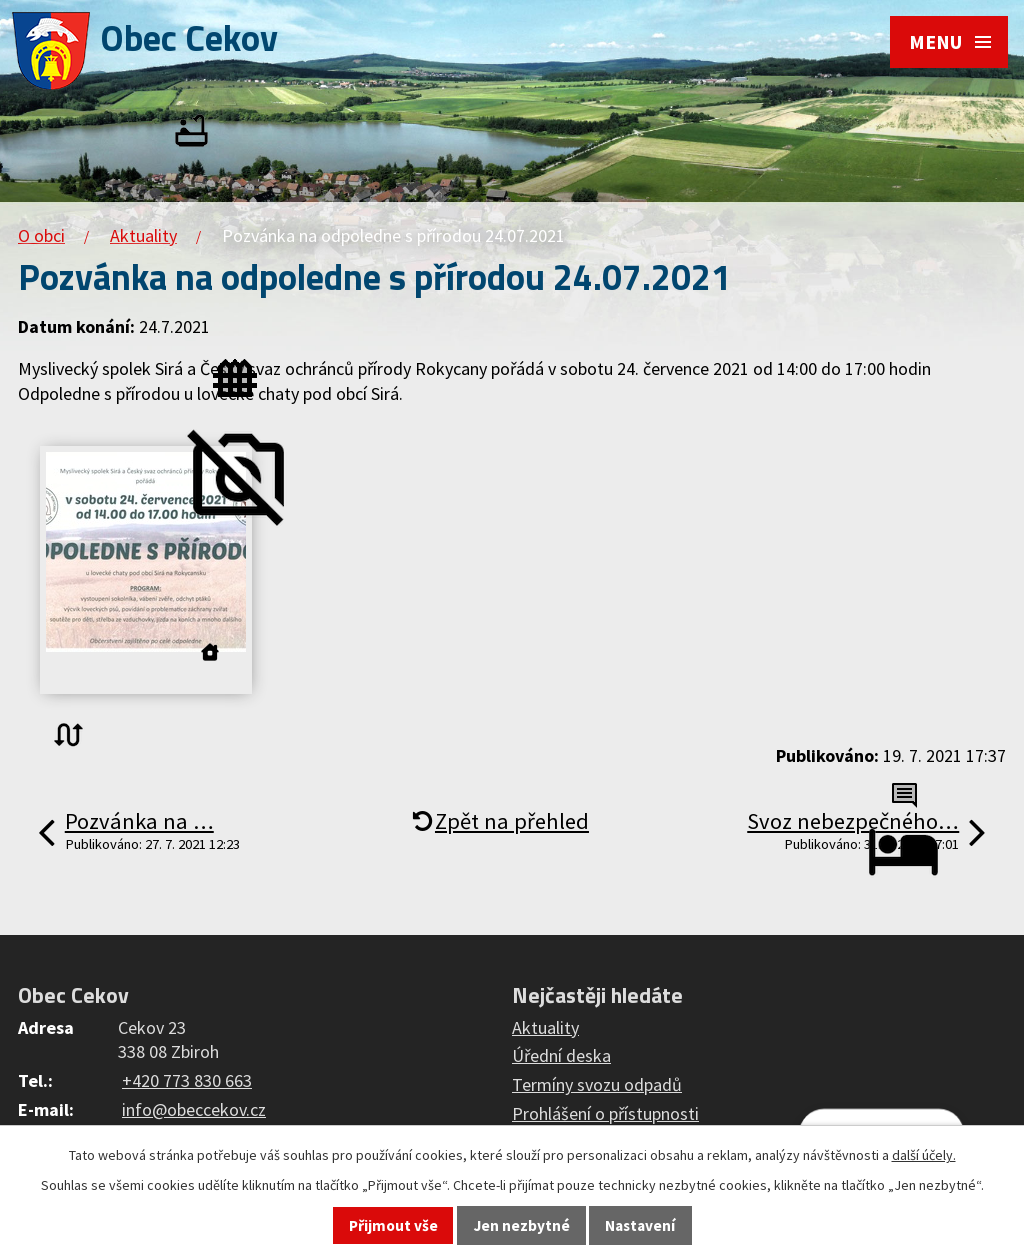 Image resolution: width=1024 pixels, height=1255 pixels. What do you see at coordinates (903, 850) in the screenshot?
I see `find nearby hotels or accommodations` at bounding box center [903, 850].